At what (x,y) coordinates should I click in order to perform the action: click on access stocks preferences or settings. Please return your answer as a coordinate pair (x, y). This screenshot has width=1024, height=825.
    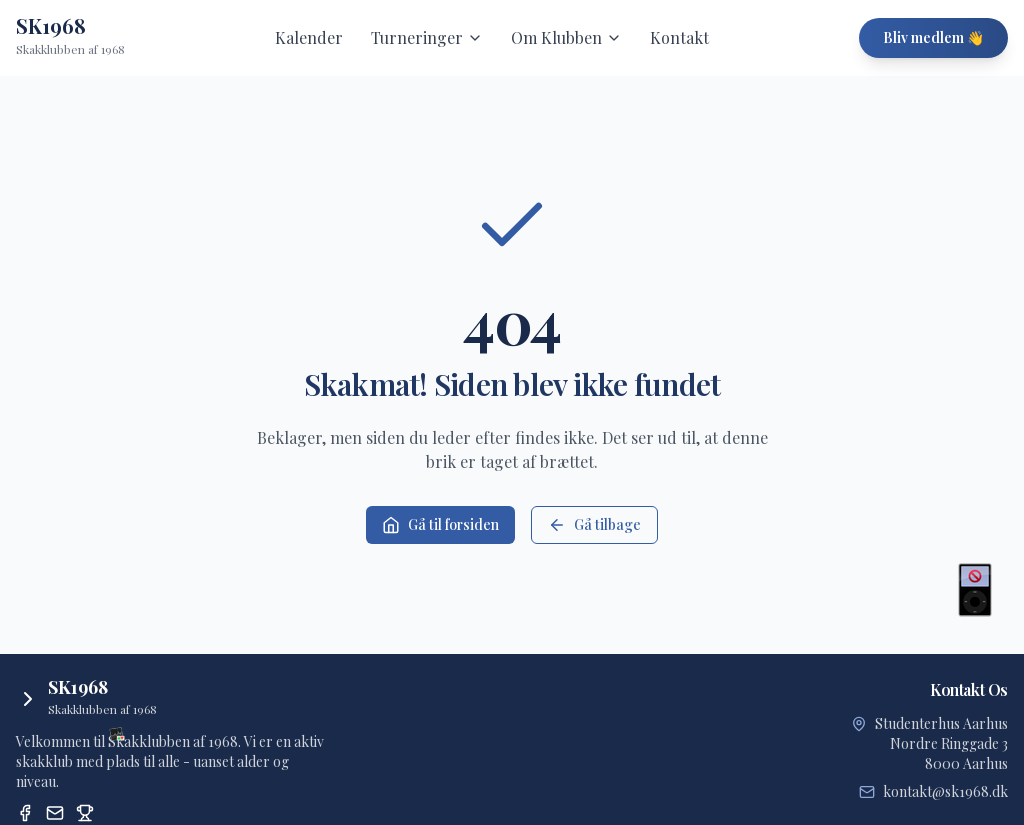
    Looking at the image, I should click on (117, 734).